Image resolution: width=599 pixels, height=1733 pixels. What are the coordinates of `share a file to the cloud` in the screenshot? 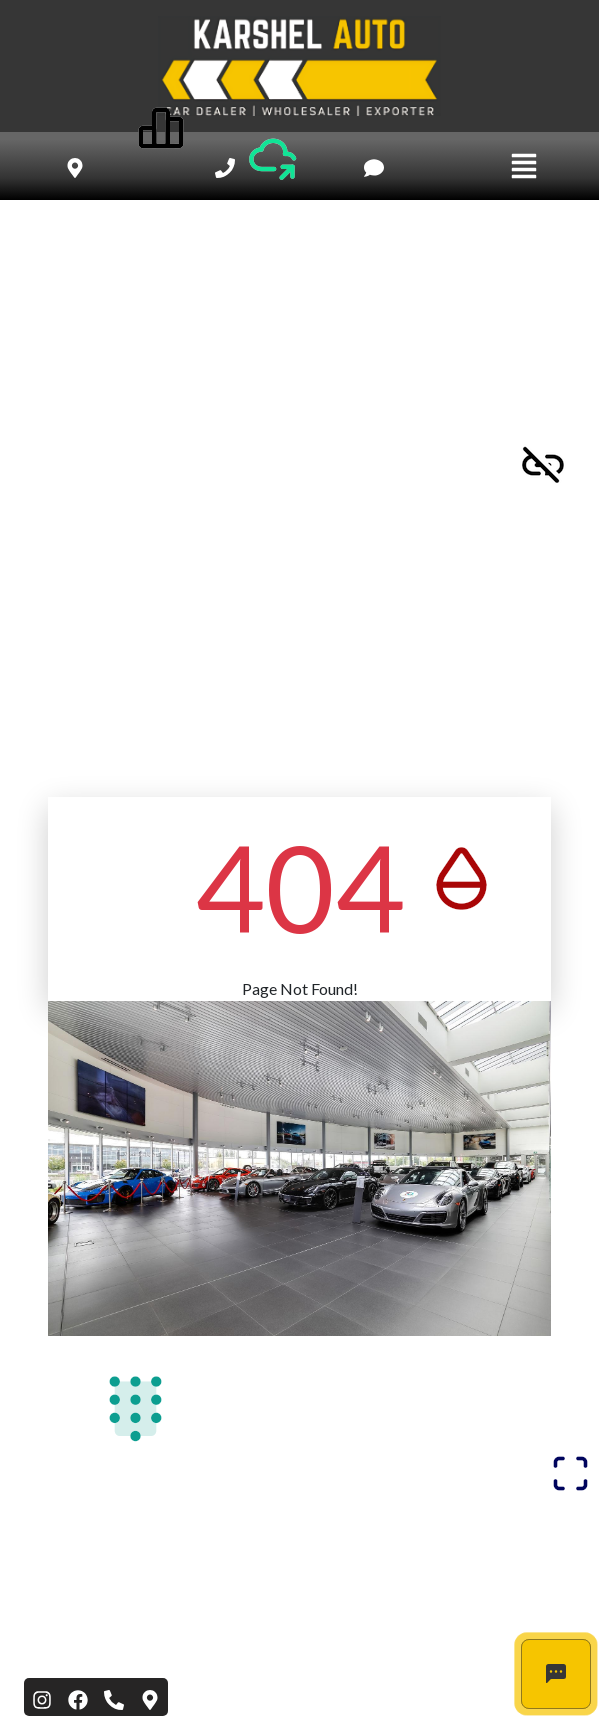 It's located at (273, 156).